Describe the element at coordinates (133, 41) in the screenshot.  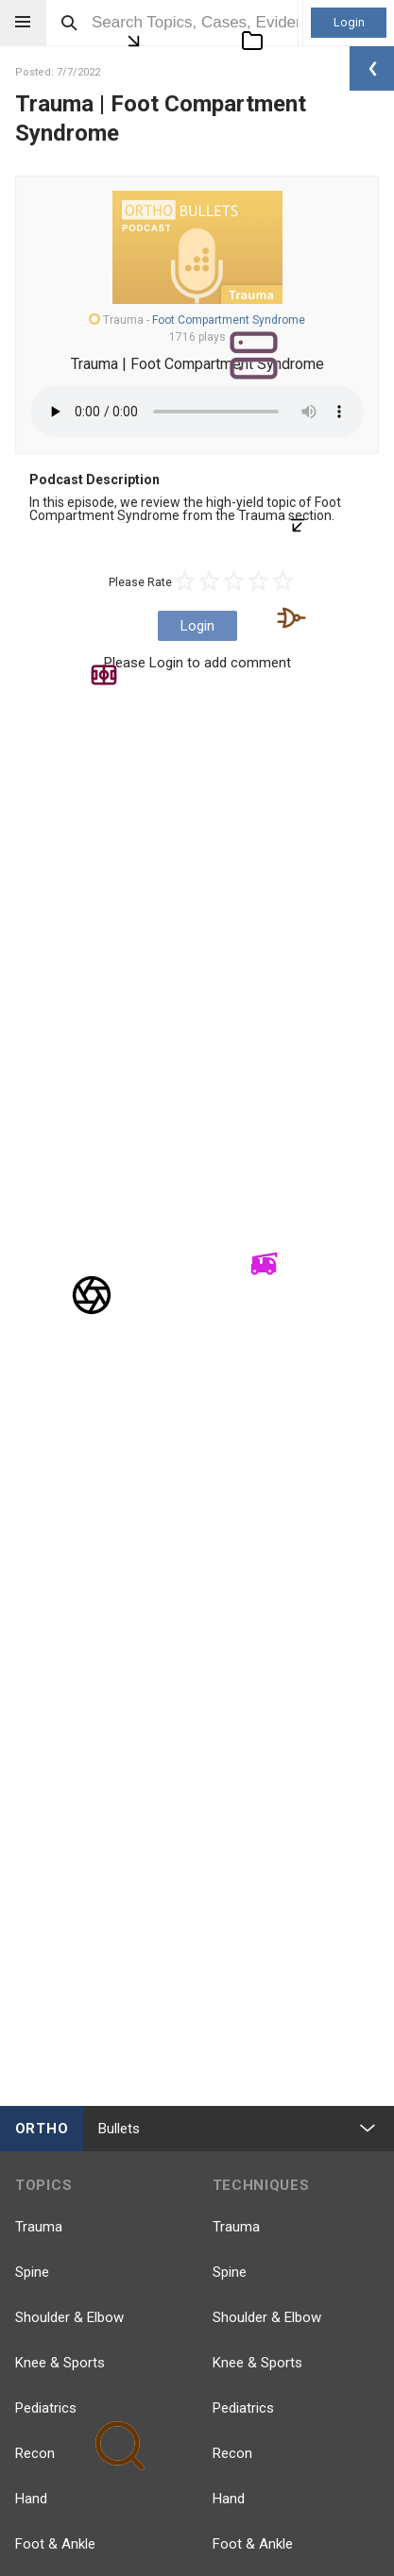
I see `navigate to the next item diagonally` at that location.